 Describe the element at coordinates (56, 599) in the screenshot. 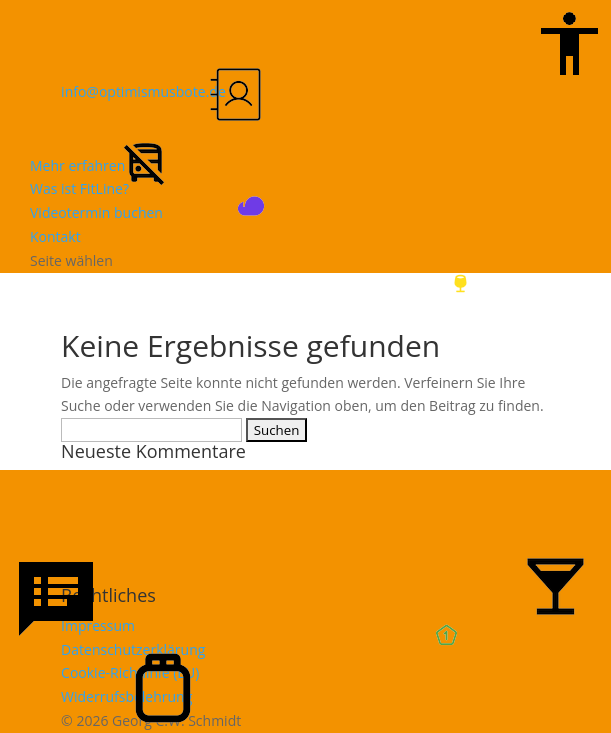

I see `view speaker notes or presentation notes` at that location.